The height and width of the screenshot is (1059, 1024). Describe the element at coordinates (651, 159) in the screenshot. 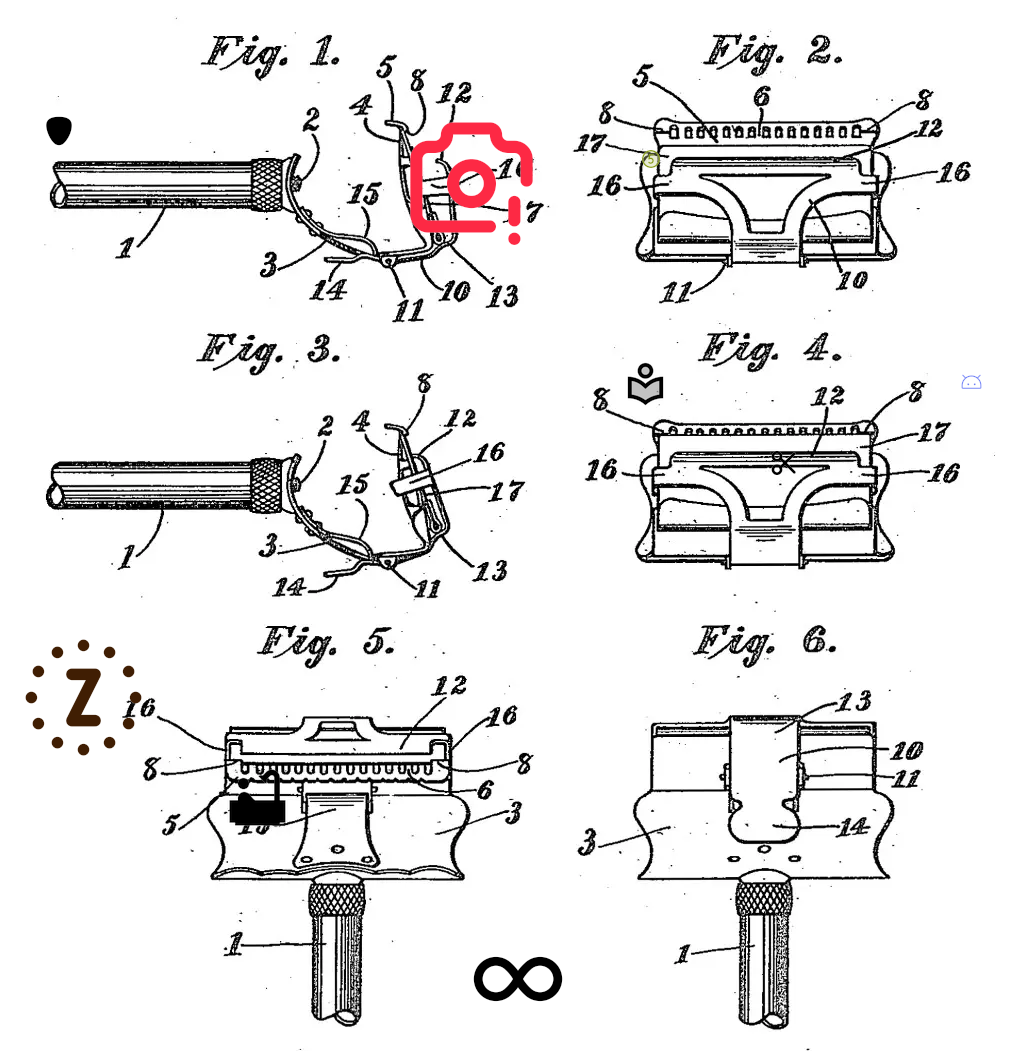

I see `indicates step five in a multi-step process` at that location.